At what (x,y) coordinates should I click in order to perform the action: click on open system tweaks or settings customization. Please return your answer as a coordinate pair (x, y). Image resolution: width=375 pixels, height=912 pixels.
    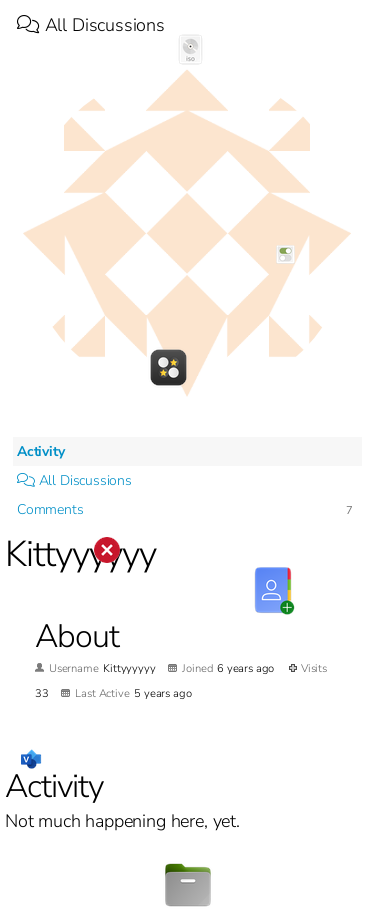
    Looking at the image, I should click on (285, 254).